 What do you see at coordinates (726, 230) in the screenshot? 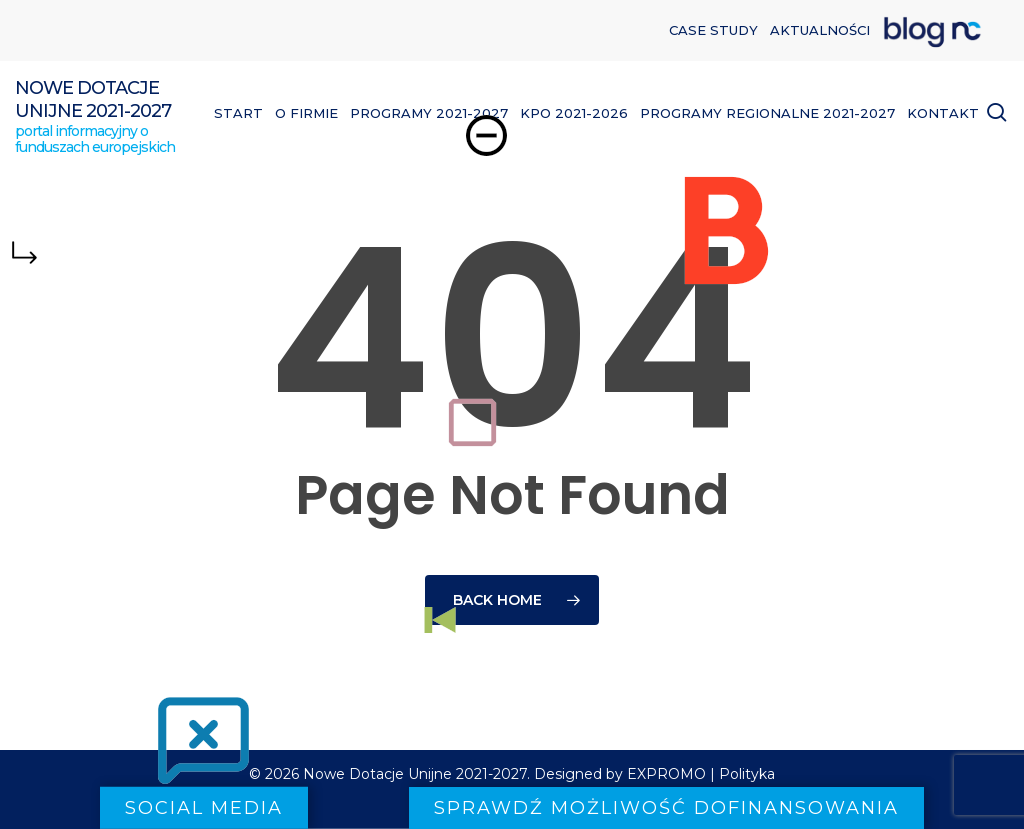
I see `apply bold formatting to selected text` at bounding box center [726, 230].